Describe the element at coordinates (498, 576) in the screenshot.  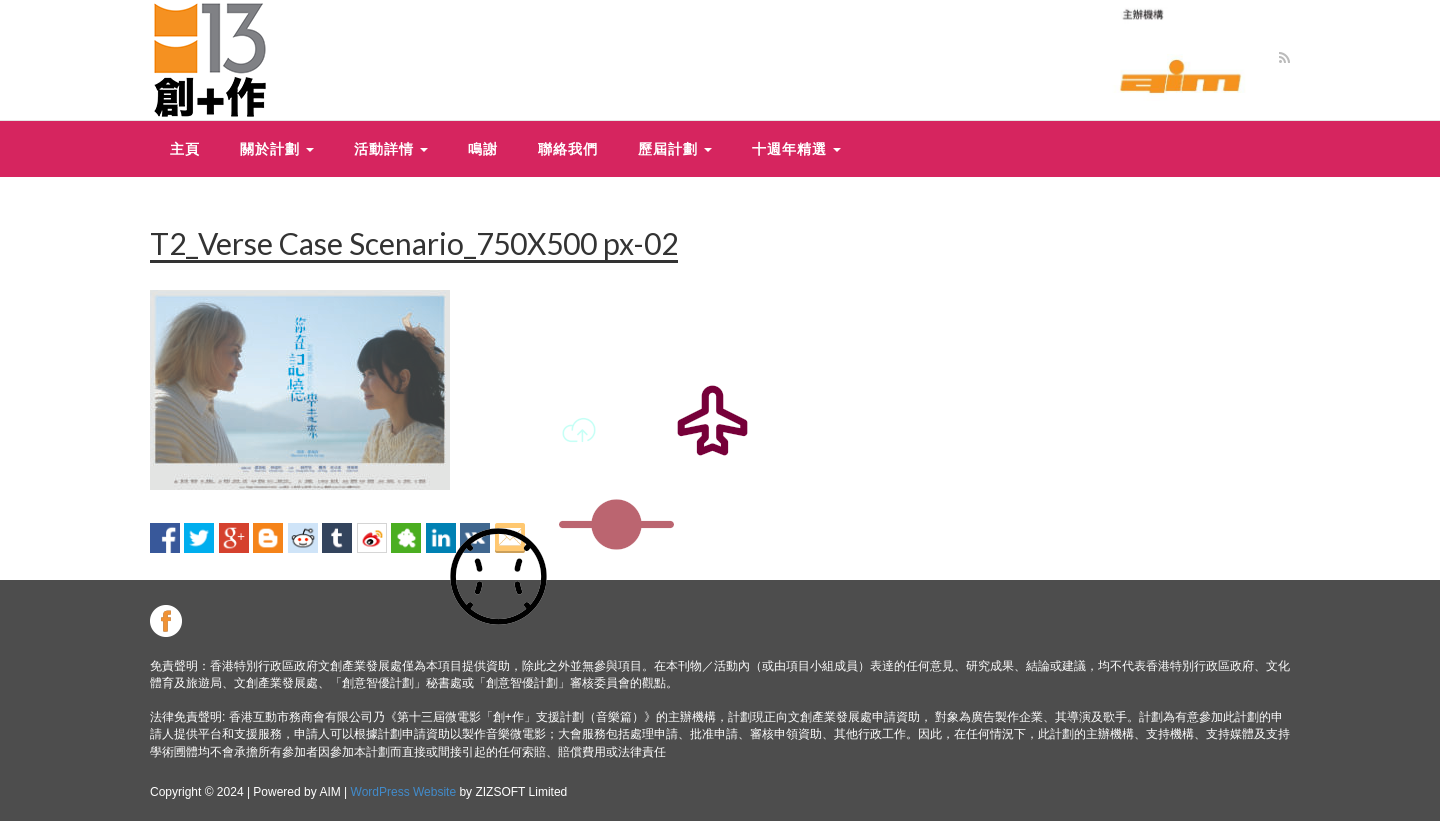
I see `view baseball scores or stats` at that location.